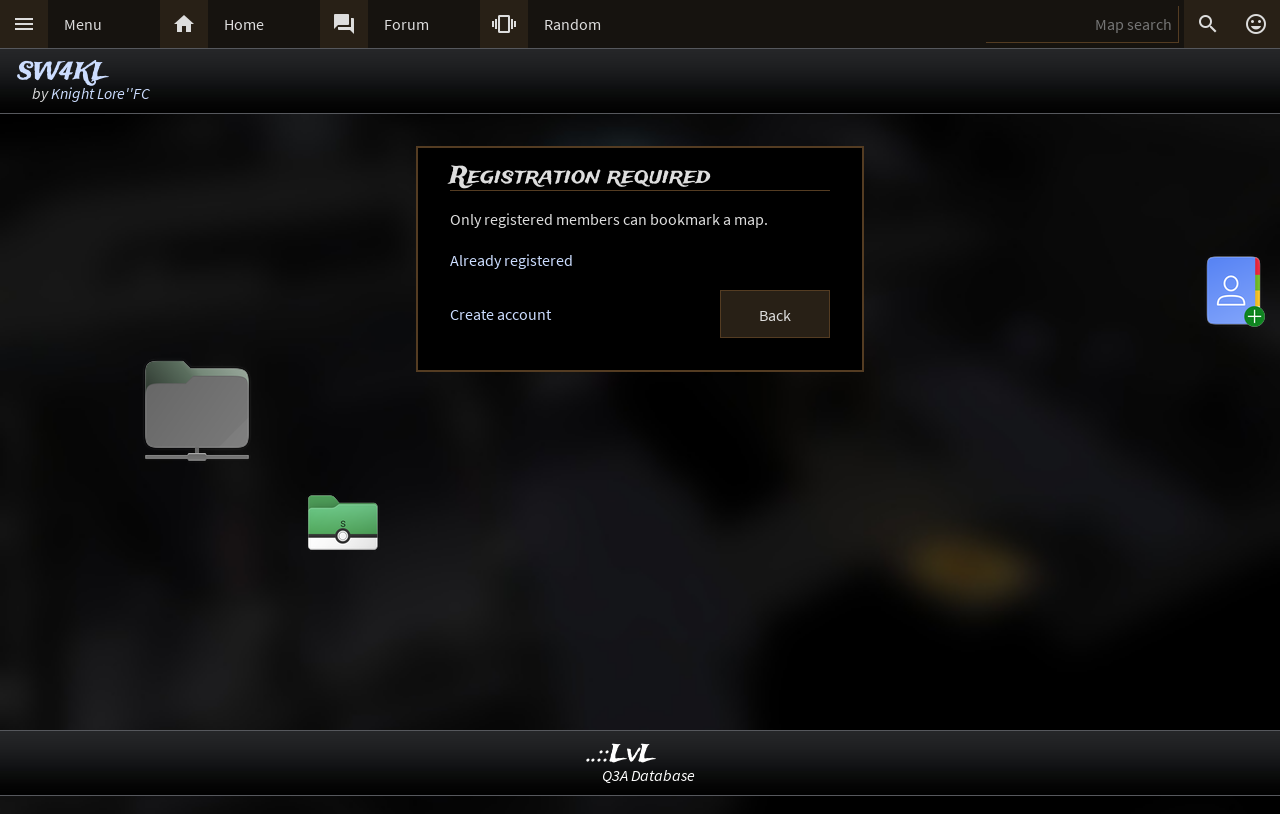 This screenshot has width=1280, height=814. What do you see at coordinates (197, 409) in the screenshot?
I see `access a remote or network folder` at bounding box center [197, 409].